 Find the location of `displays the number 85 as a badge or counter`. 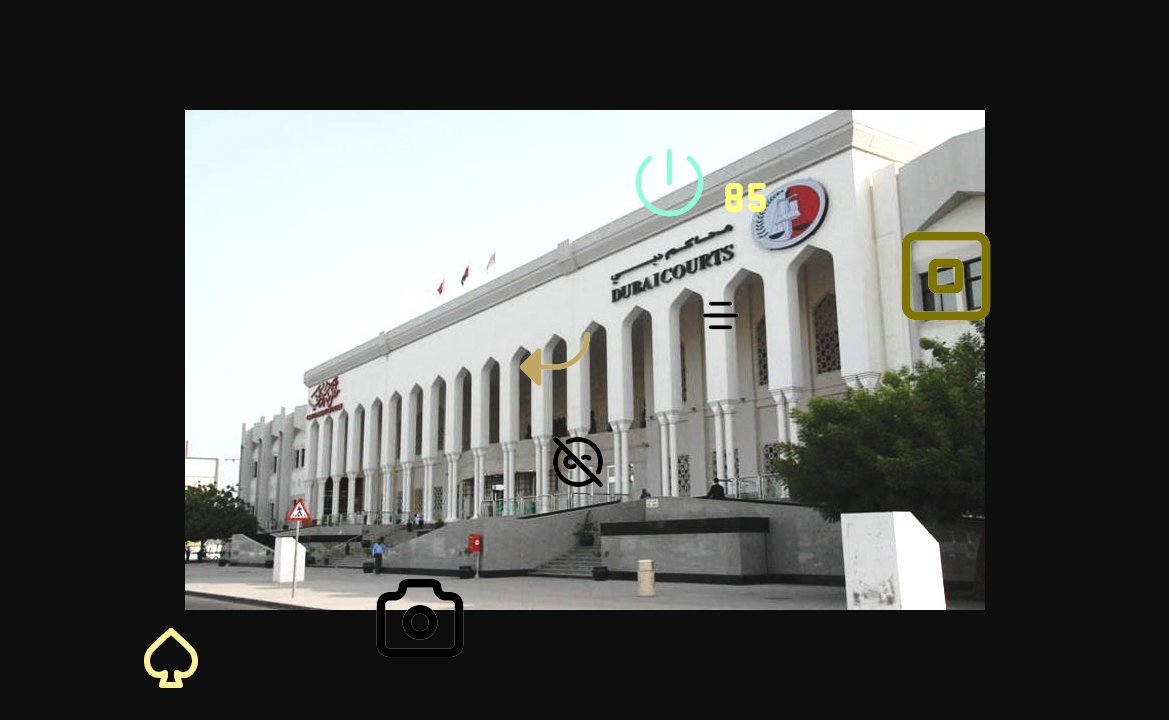

displays the number 85 as a badge or counter is located at coordinates (745, 197).